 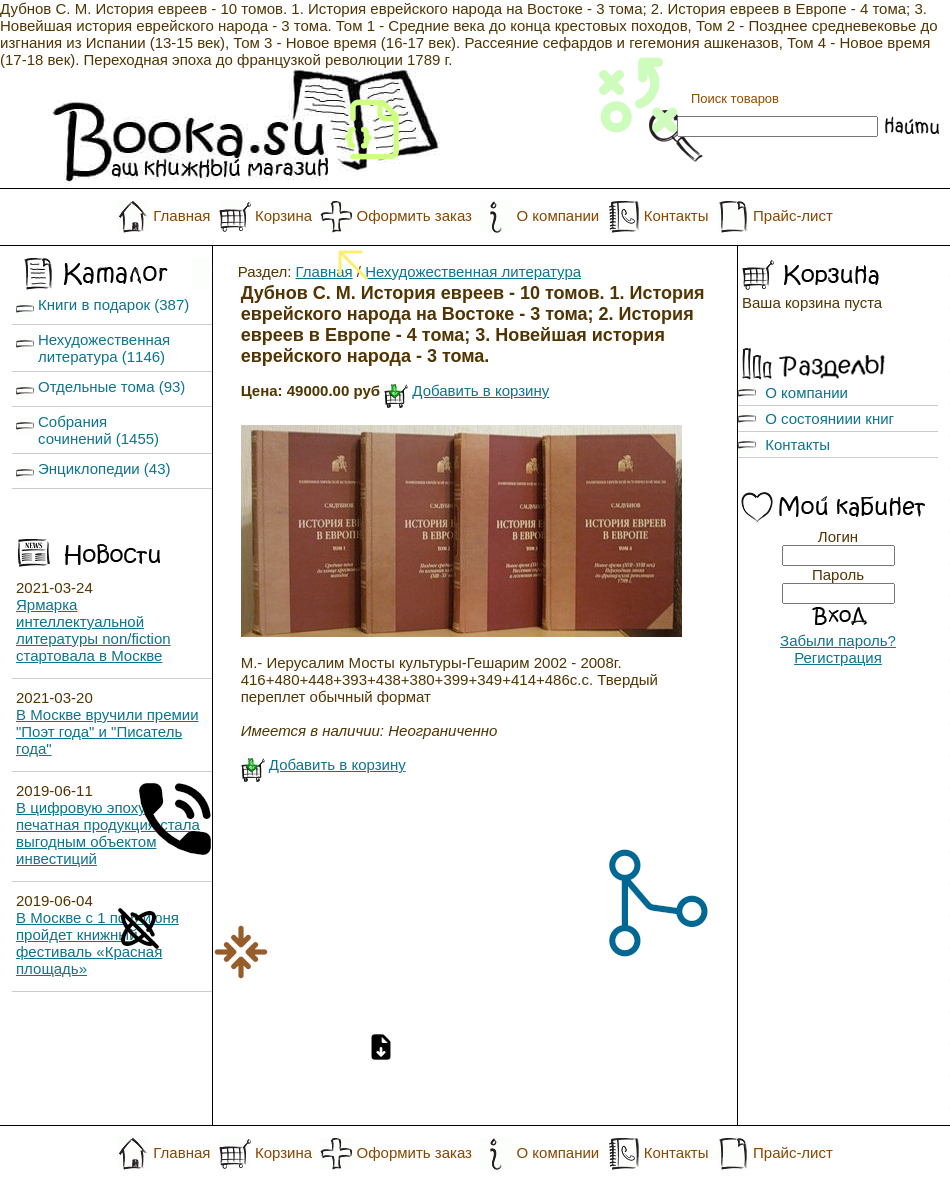 What do you see at coordinates (374, 129) in the screenshot?
I see `open JSON file` at bounding box center [374, 129].